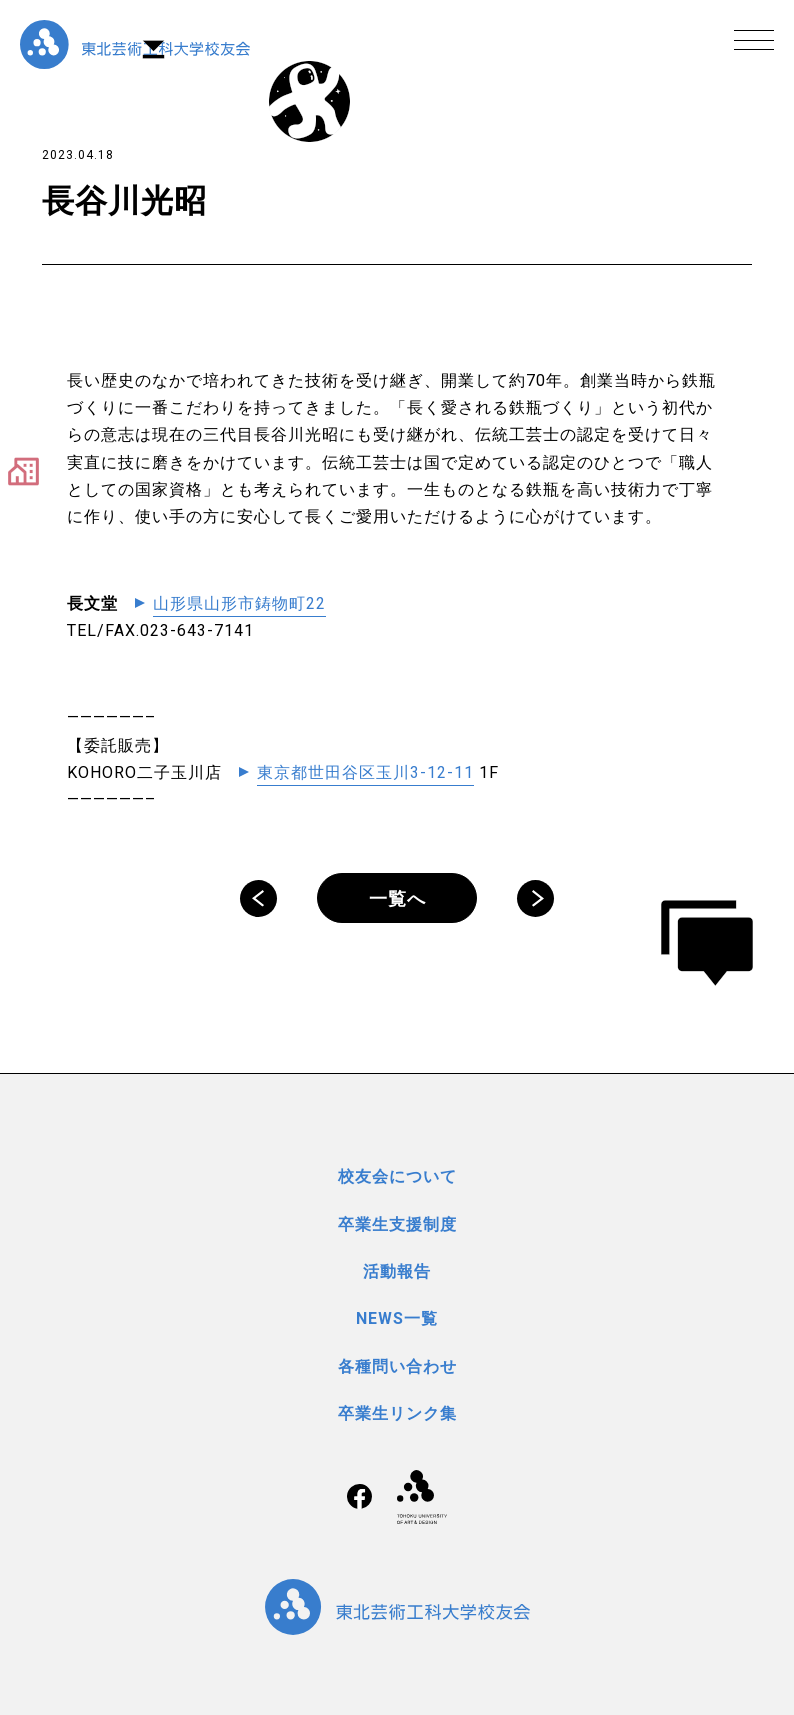  What do you see at coordinates (309, 101) in the screenshot?
I see `open the odysee app` at bounding box center [309, 101].